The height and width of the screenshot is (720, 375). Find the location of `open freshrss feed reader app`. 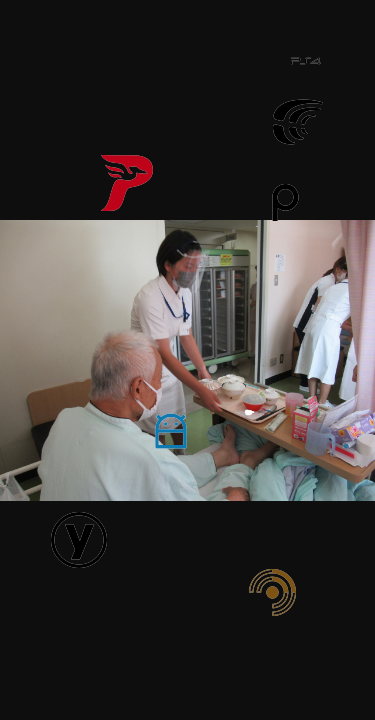

open freshrss feed reader app is located at coordinates (272, 592).